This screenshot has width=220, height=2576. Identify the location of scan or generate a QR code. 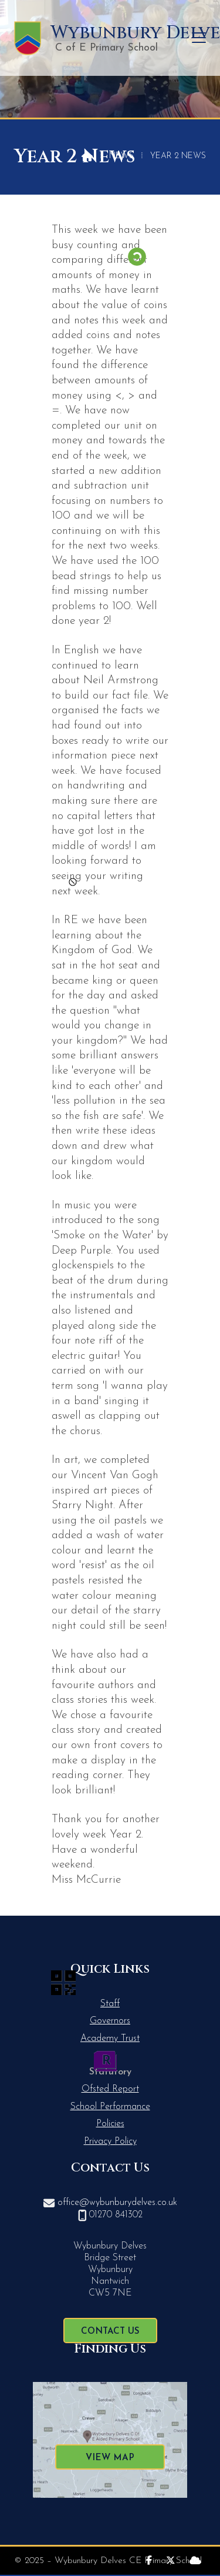
(63, 1983).